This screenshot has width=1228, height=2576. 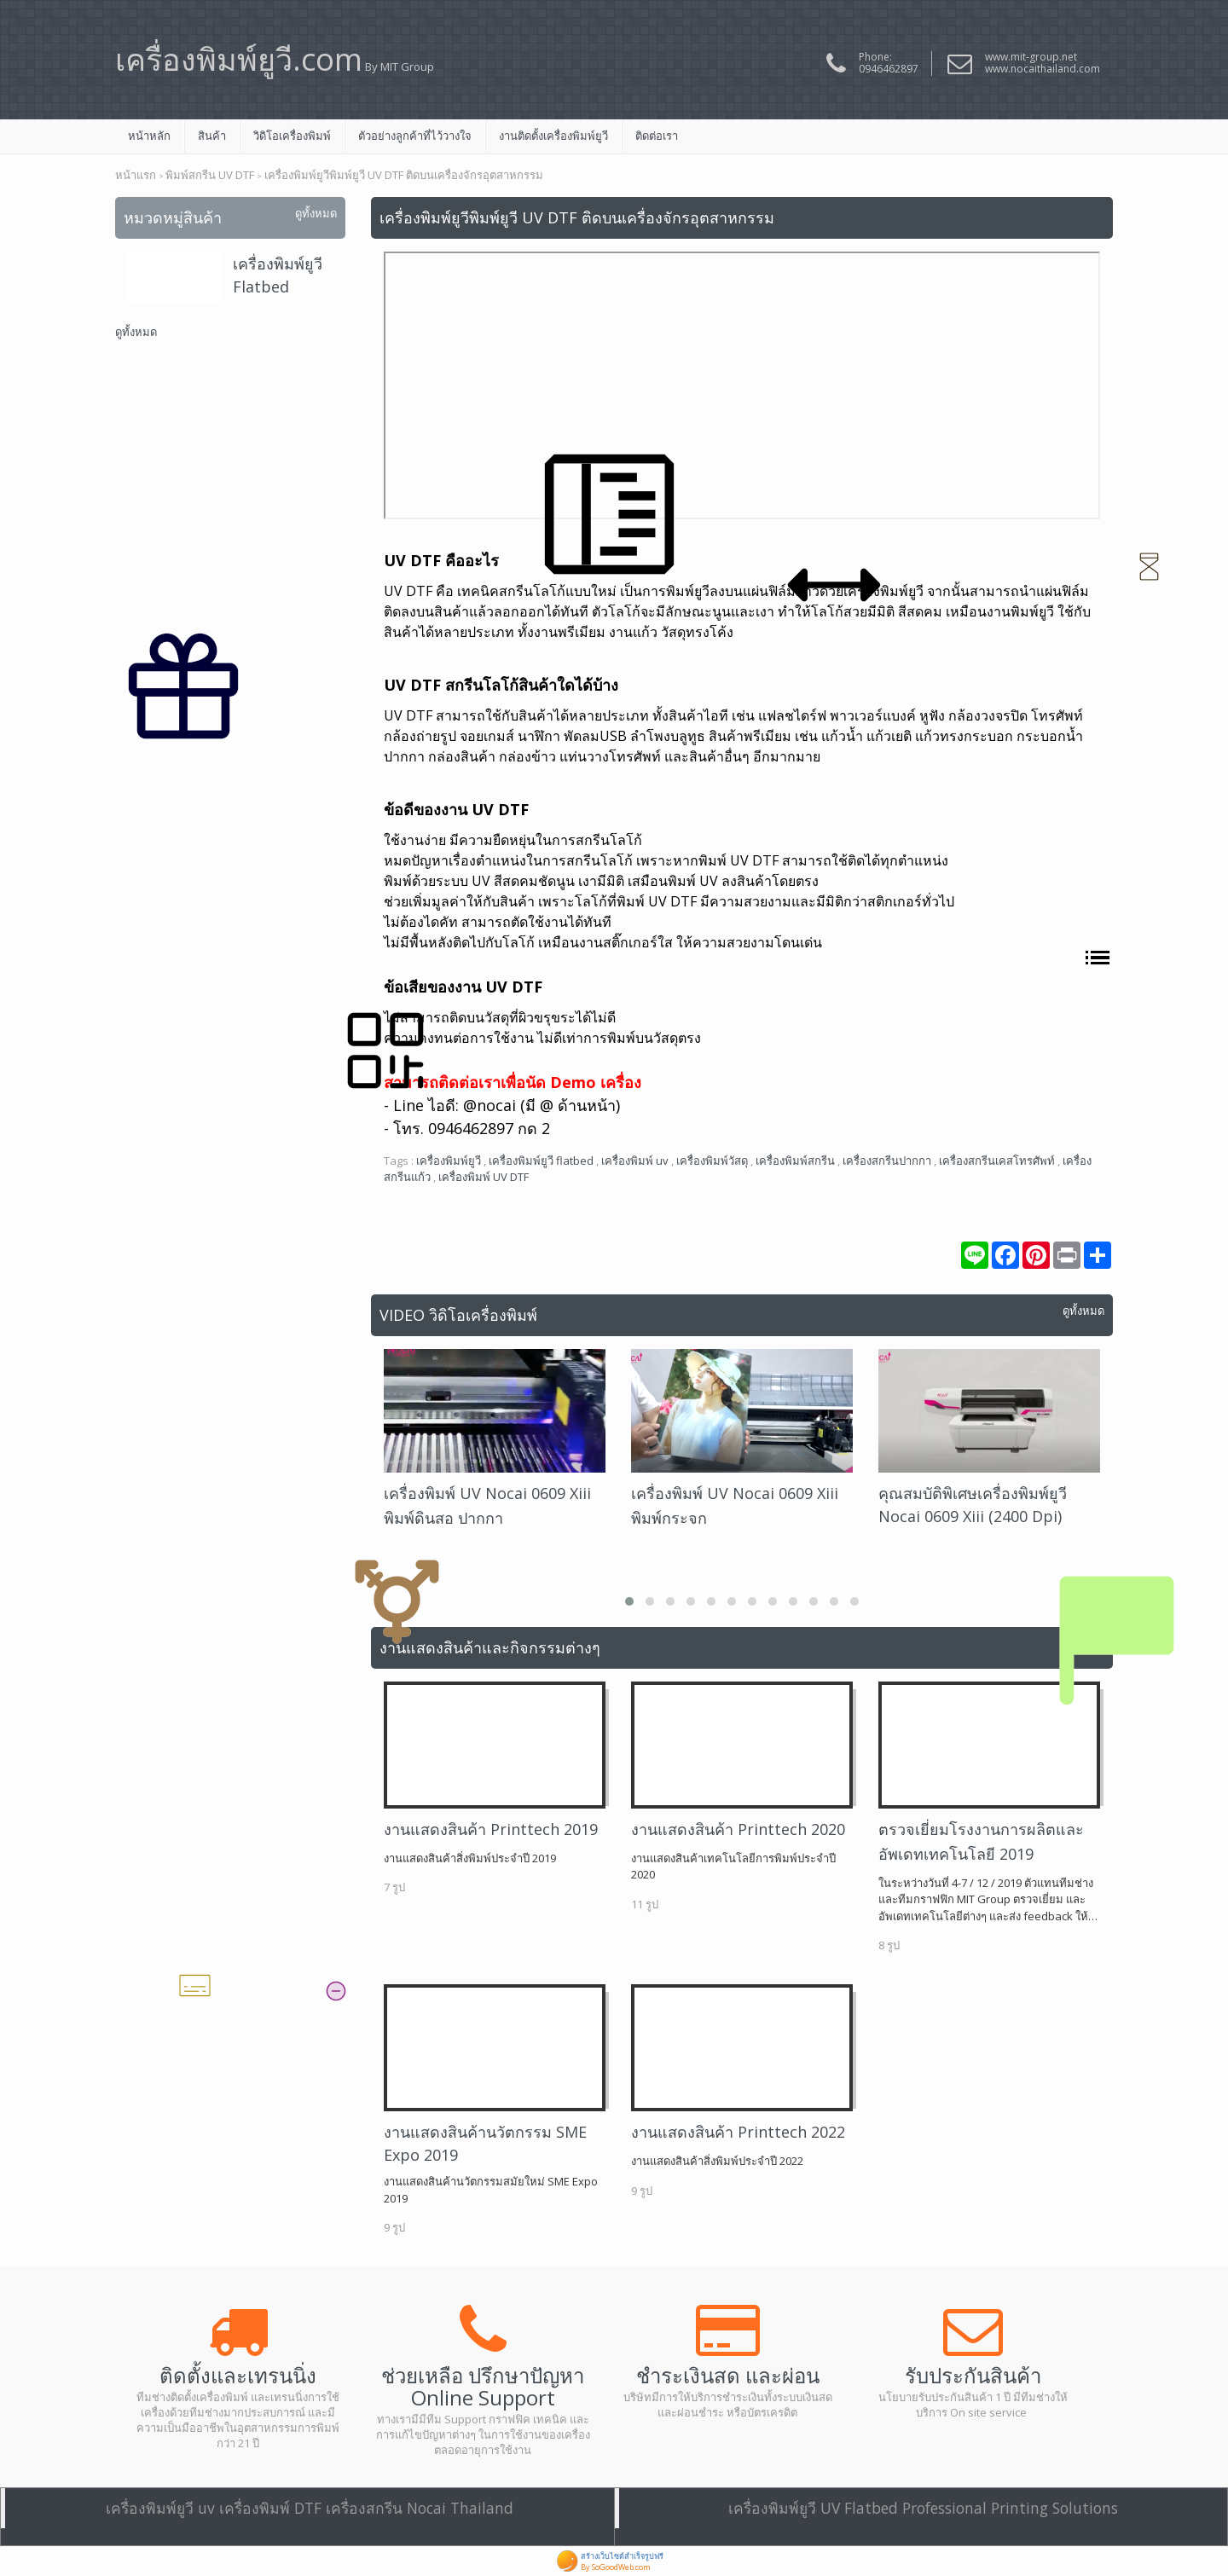 I want to click on resize element horizontally, so click(x=834, y=585).